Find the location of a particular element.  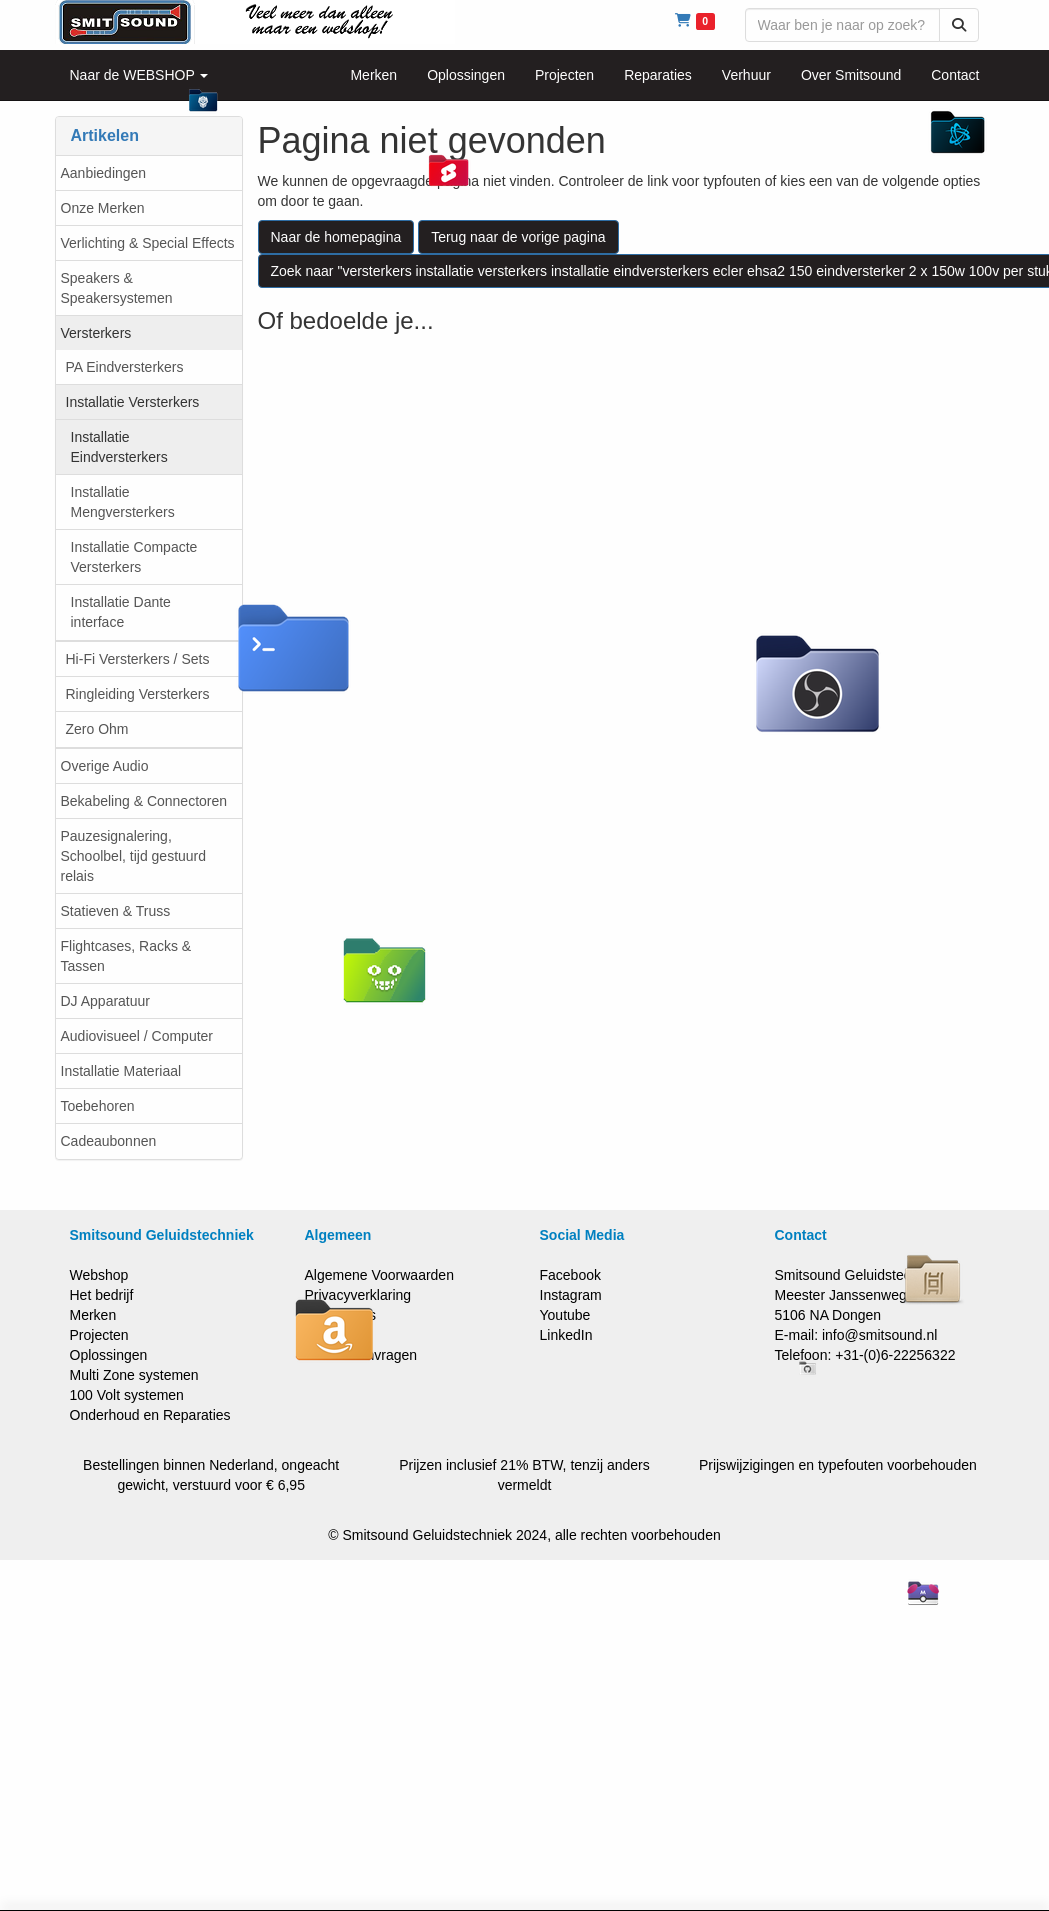

open GameJolt games folder is located at coordinates (384, 972).